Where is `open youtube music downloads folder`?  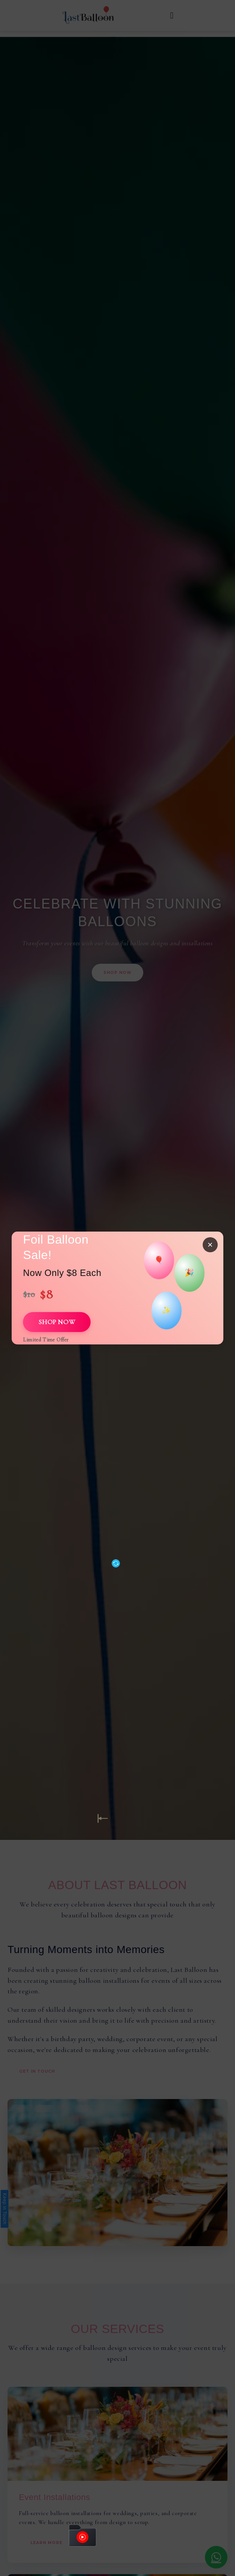 open youtube music downloads folder is located at coordinates (82, 2536).